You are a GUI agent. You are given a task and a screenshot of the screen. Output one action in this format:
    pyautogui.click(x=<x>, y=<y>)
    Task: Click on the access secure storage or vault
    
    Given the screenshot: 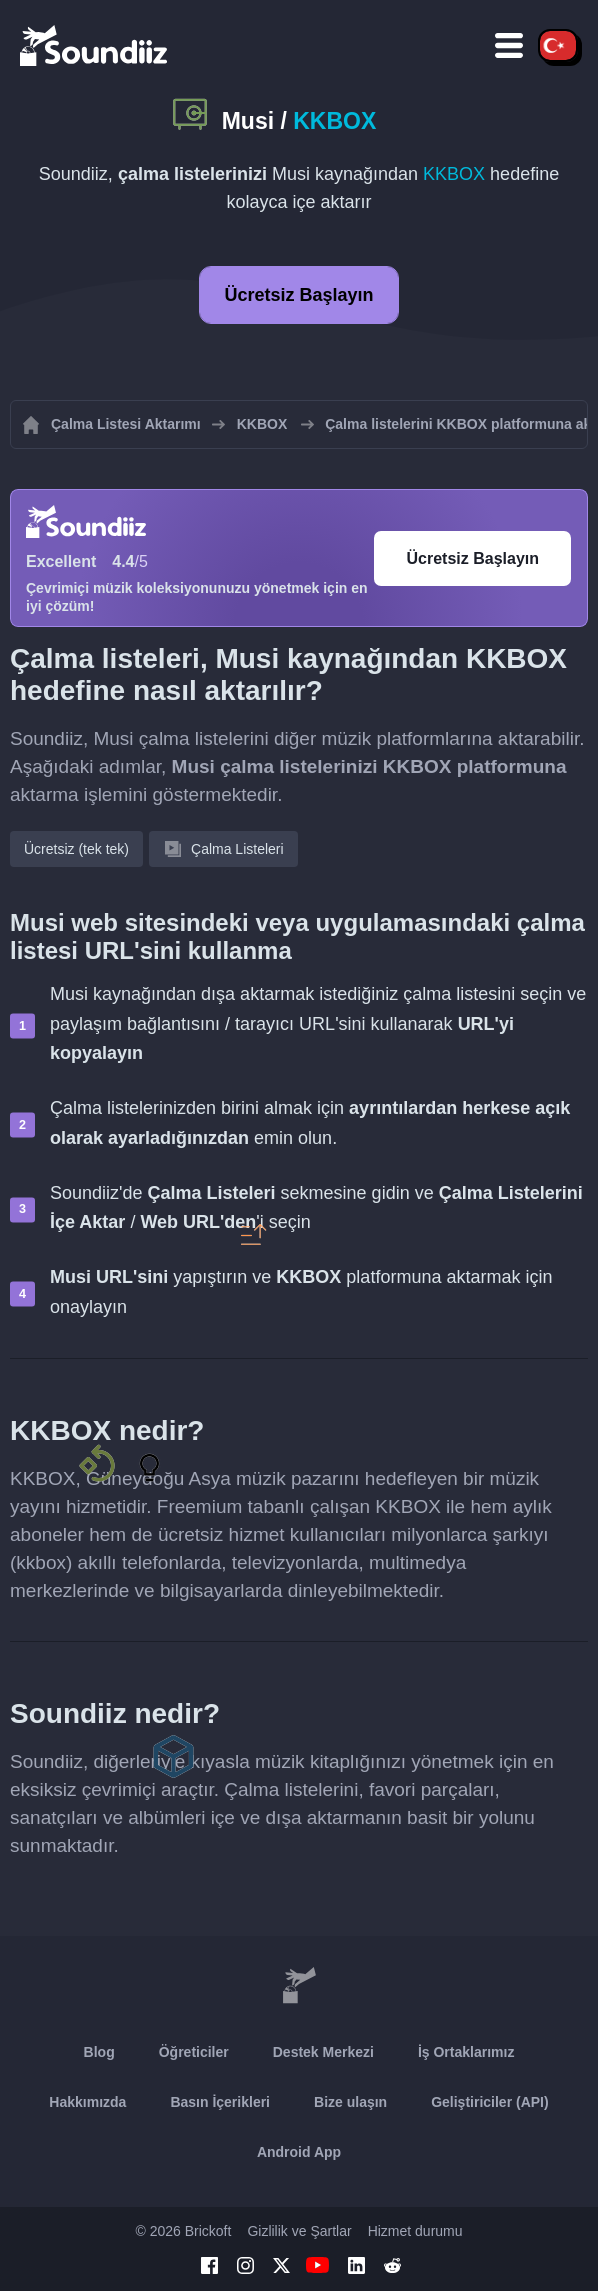 What is the action you would take?
    pyautogui.click(x=190, y=113)
    